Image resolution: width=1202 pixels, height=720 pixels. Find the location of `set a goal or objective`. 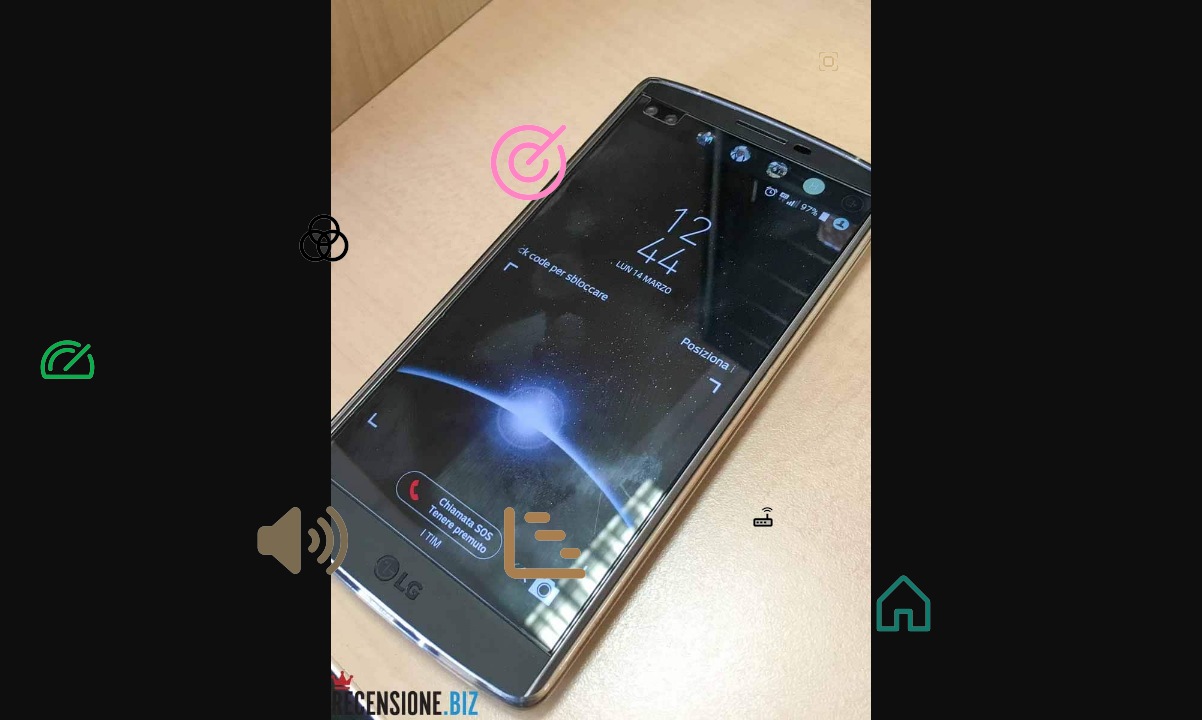

set a goal or objective is located at coordinates (528, 162).